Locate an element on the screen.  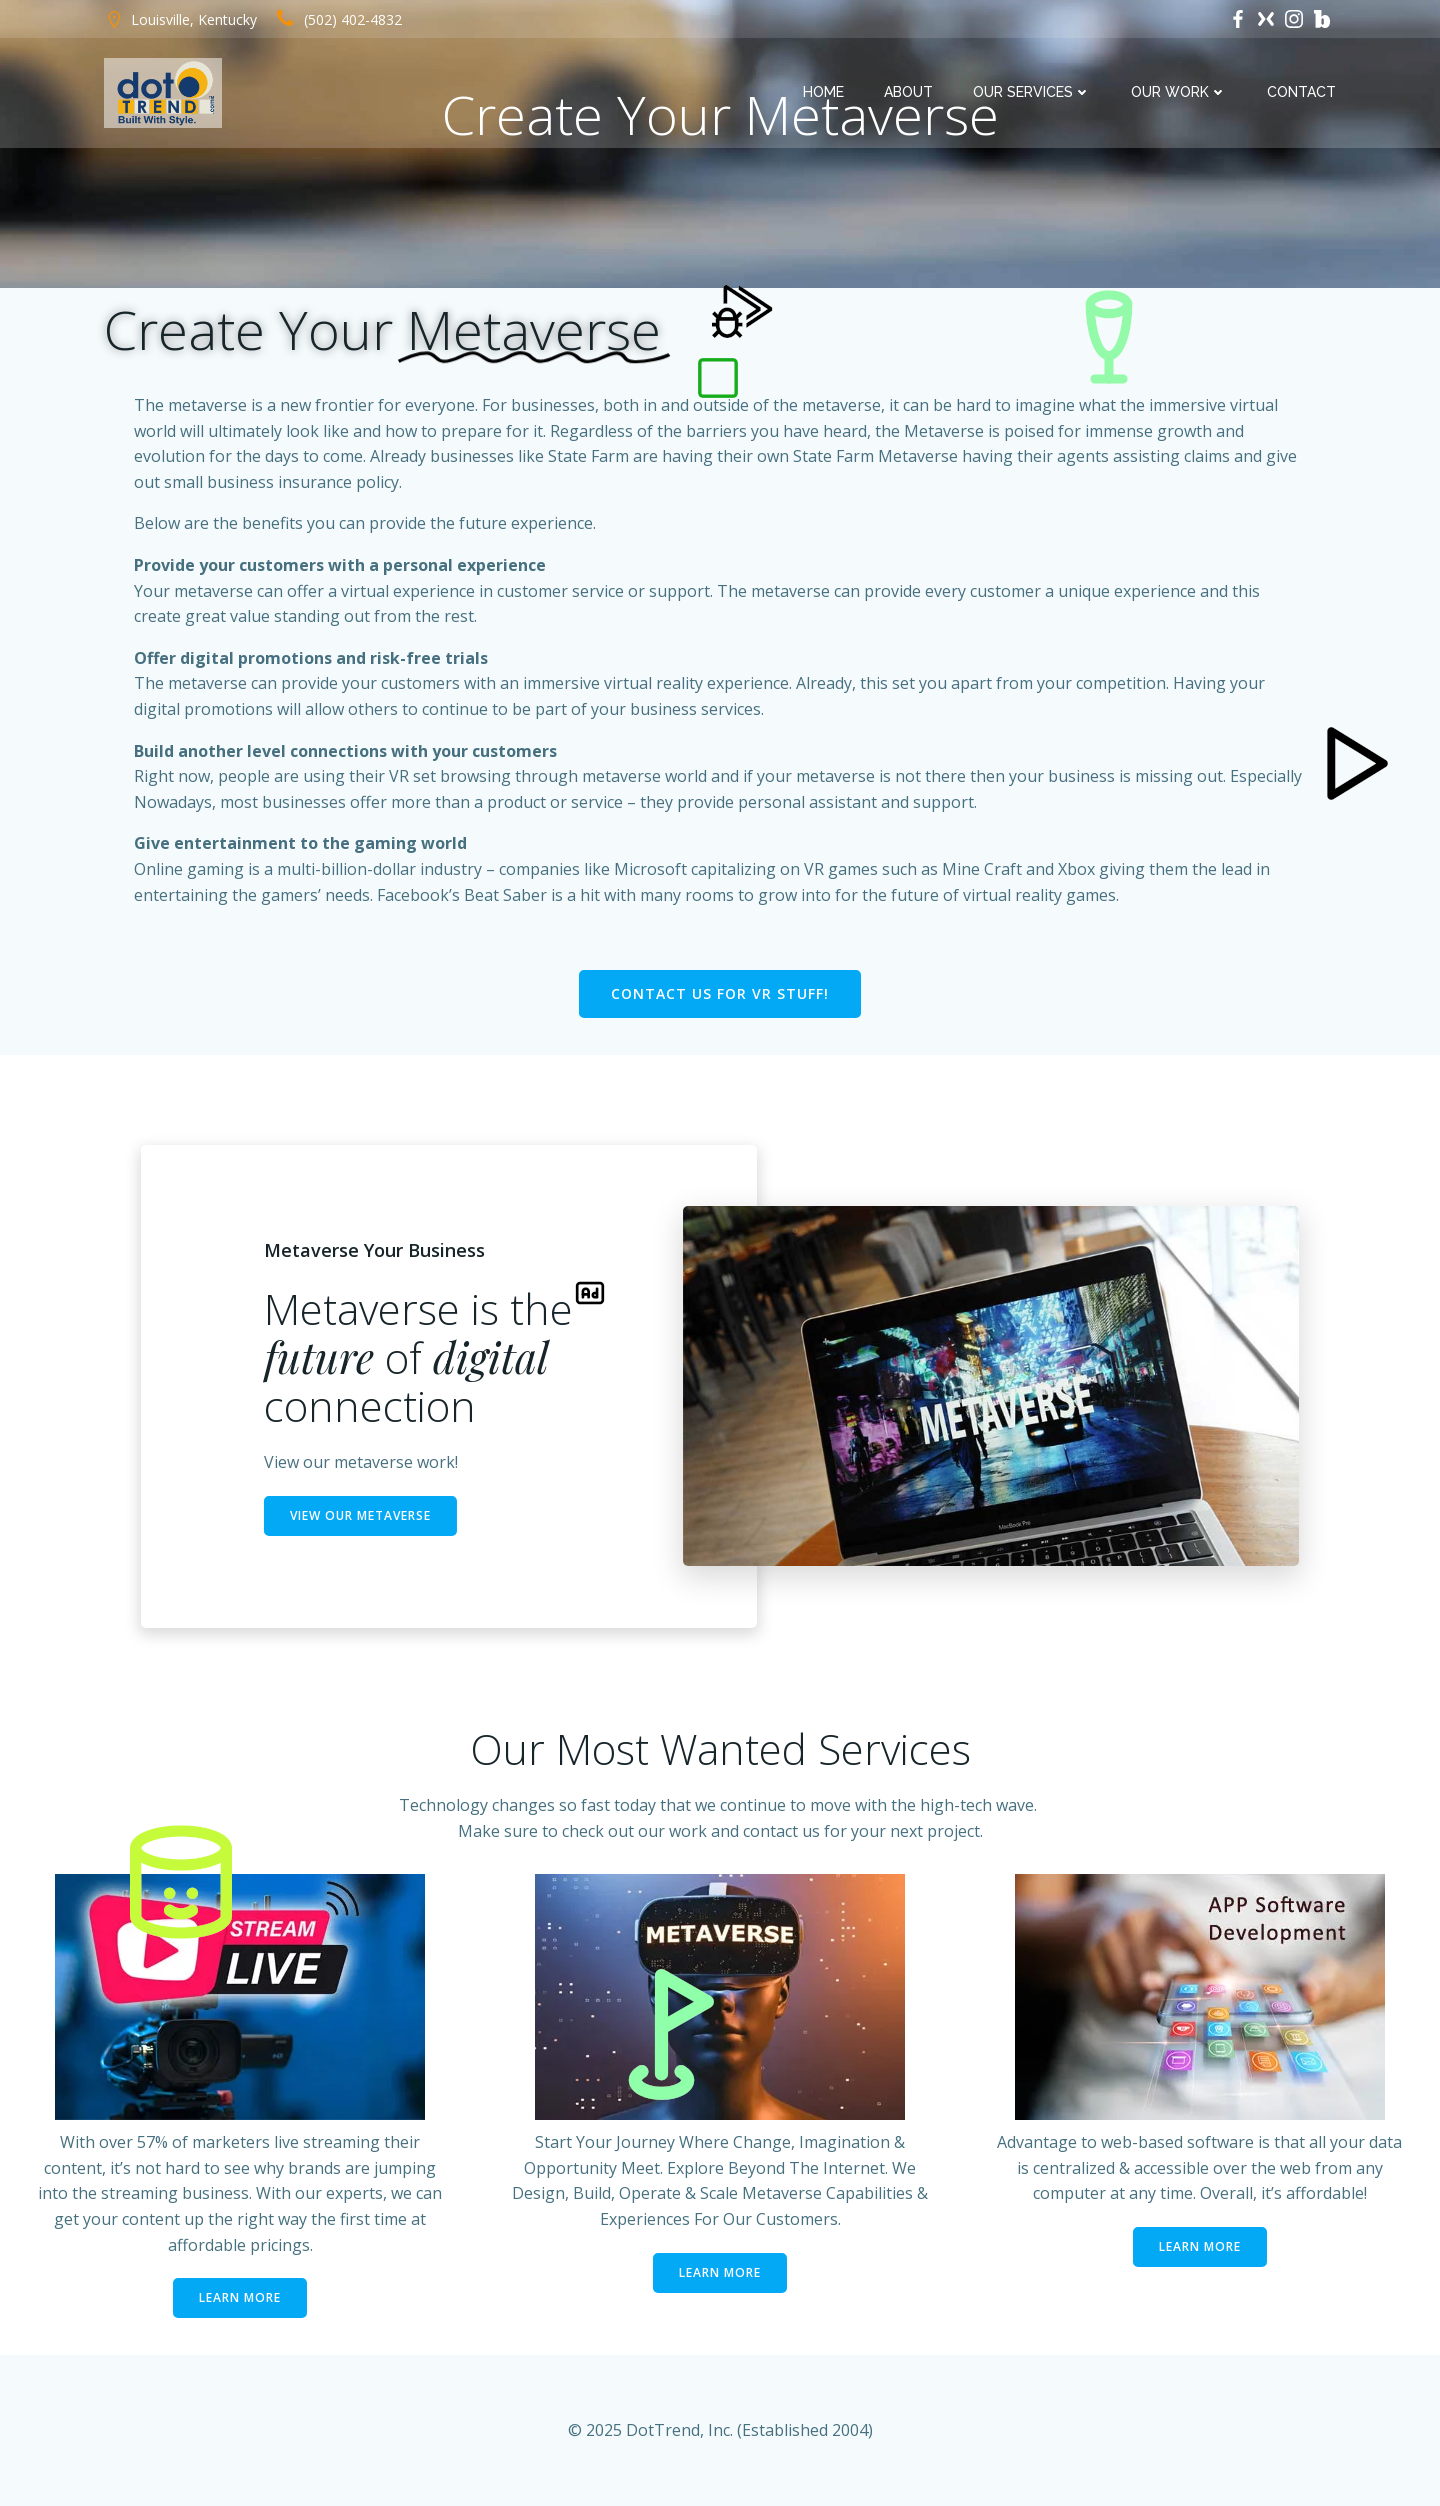
play media or start playback is located at coordinates (1351, 763).